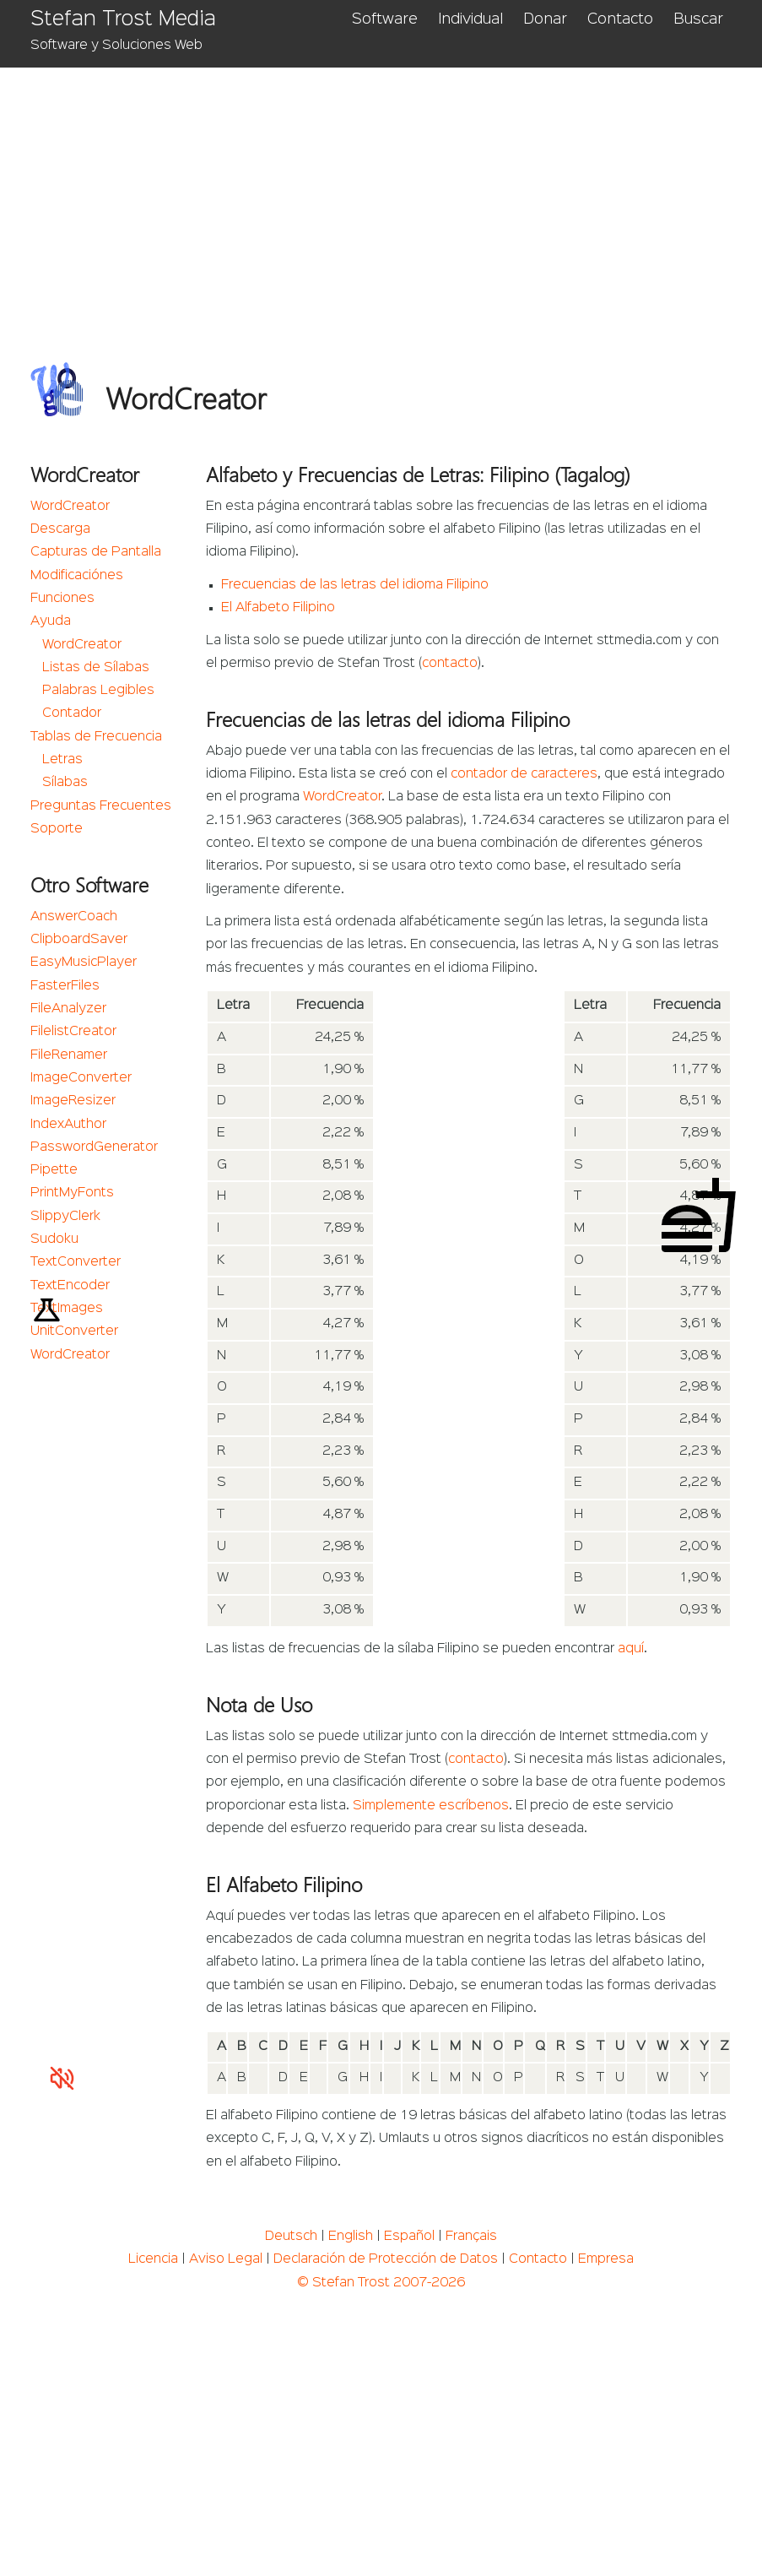 The image size is (762, 2576). What do you see at coordinates (62, 2078) in the screenshot?
I see `mute audio` at bounding box center [62, 2078].